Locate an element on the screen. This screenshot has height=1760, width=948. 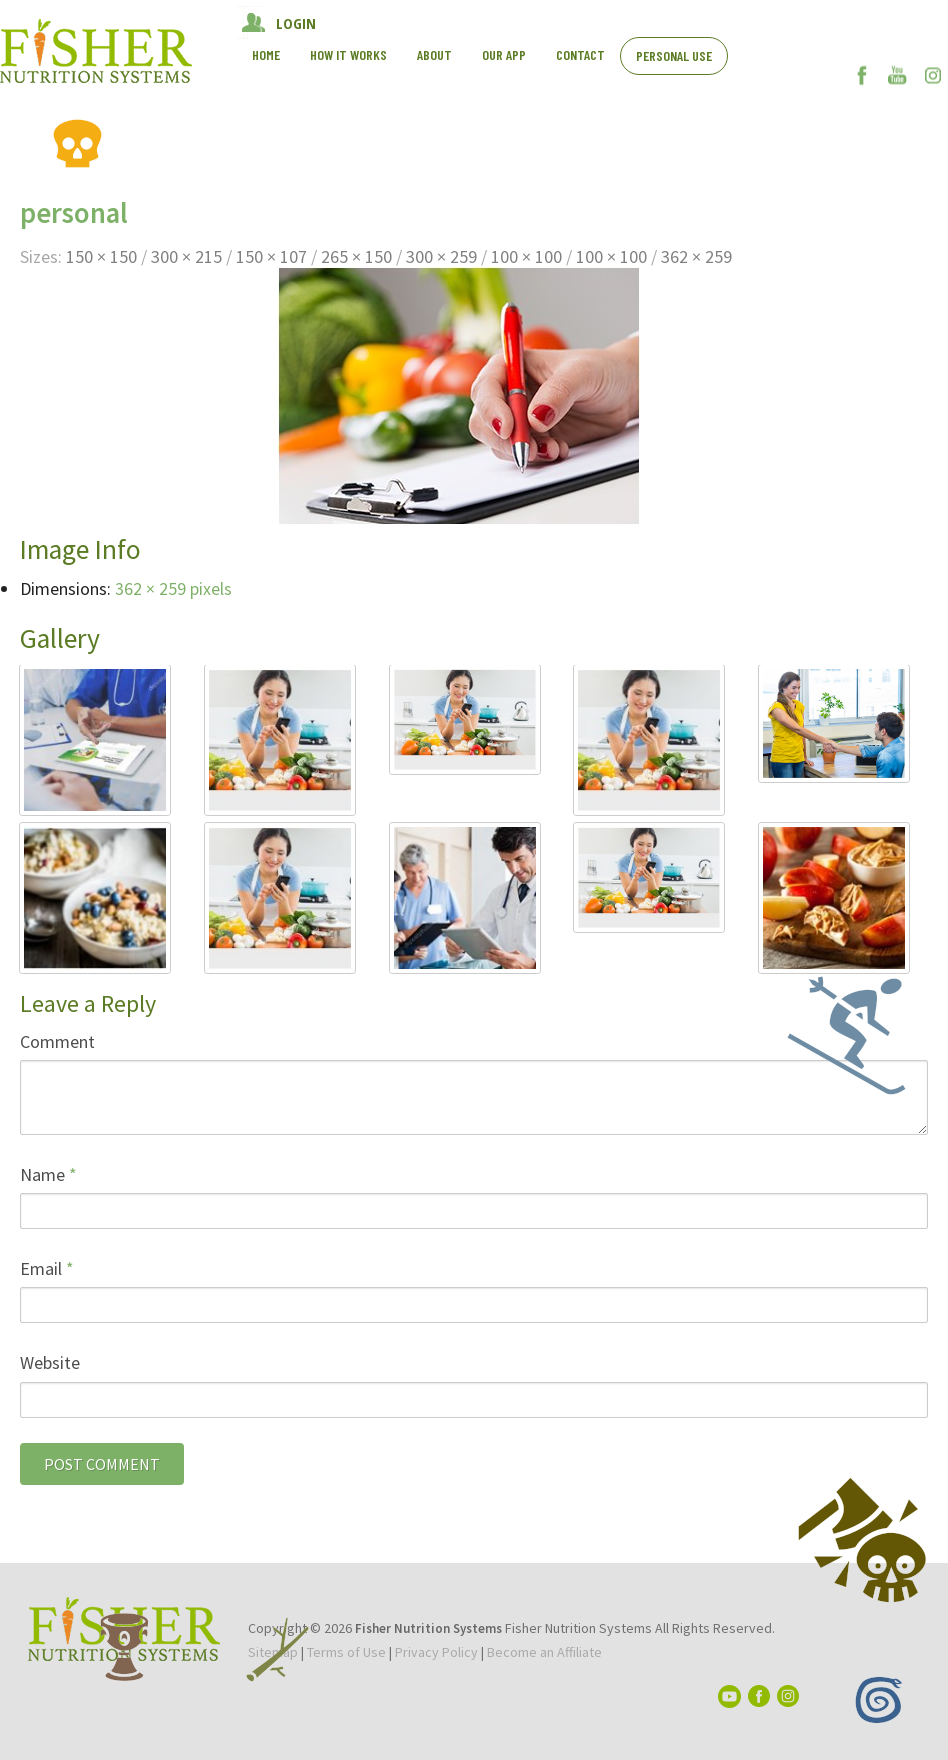
view achievements or trophies is located at coordinates (123, 1647).